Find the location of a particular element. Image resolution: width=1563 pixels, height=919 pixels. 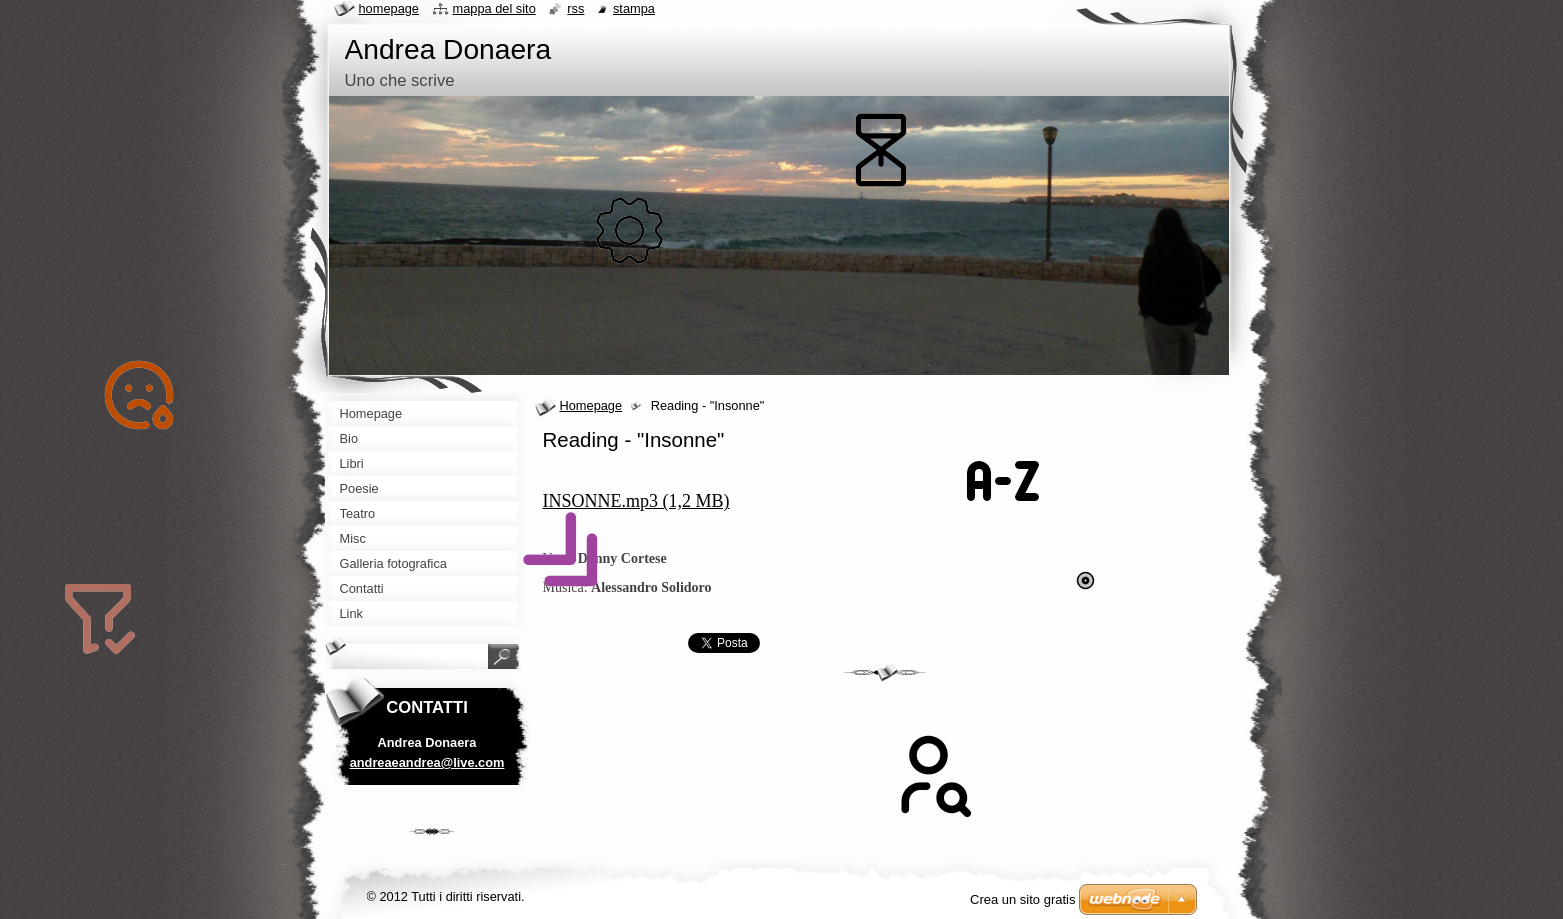

filter applied successfully is located at coordinates (98, 617).